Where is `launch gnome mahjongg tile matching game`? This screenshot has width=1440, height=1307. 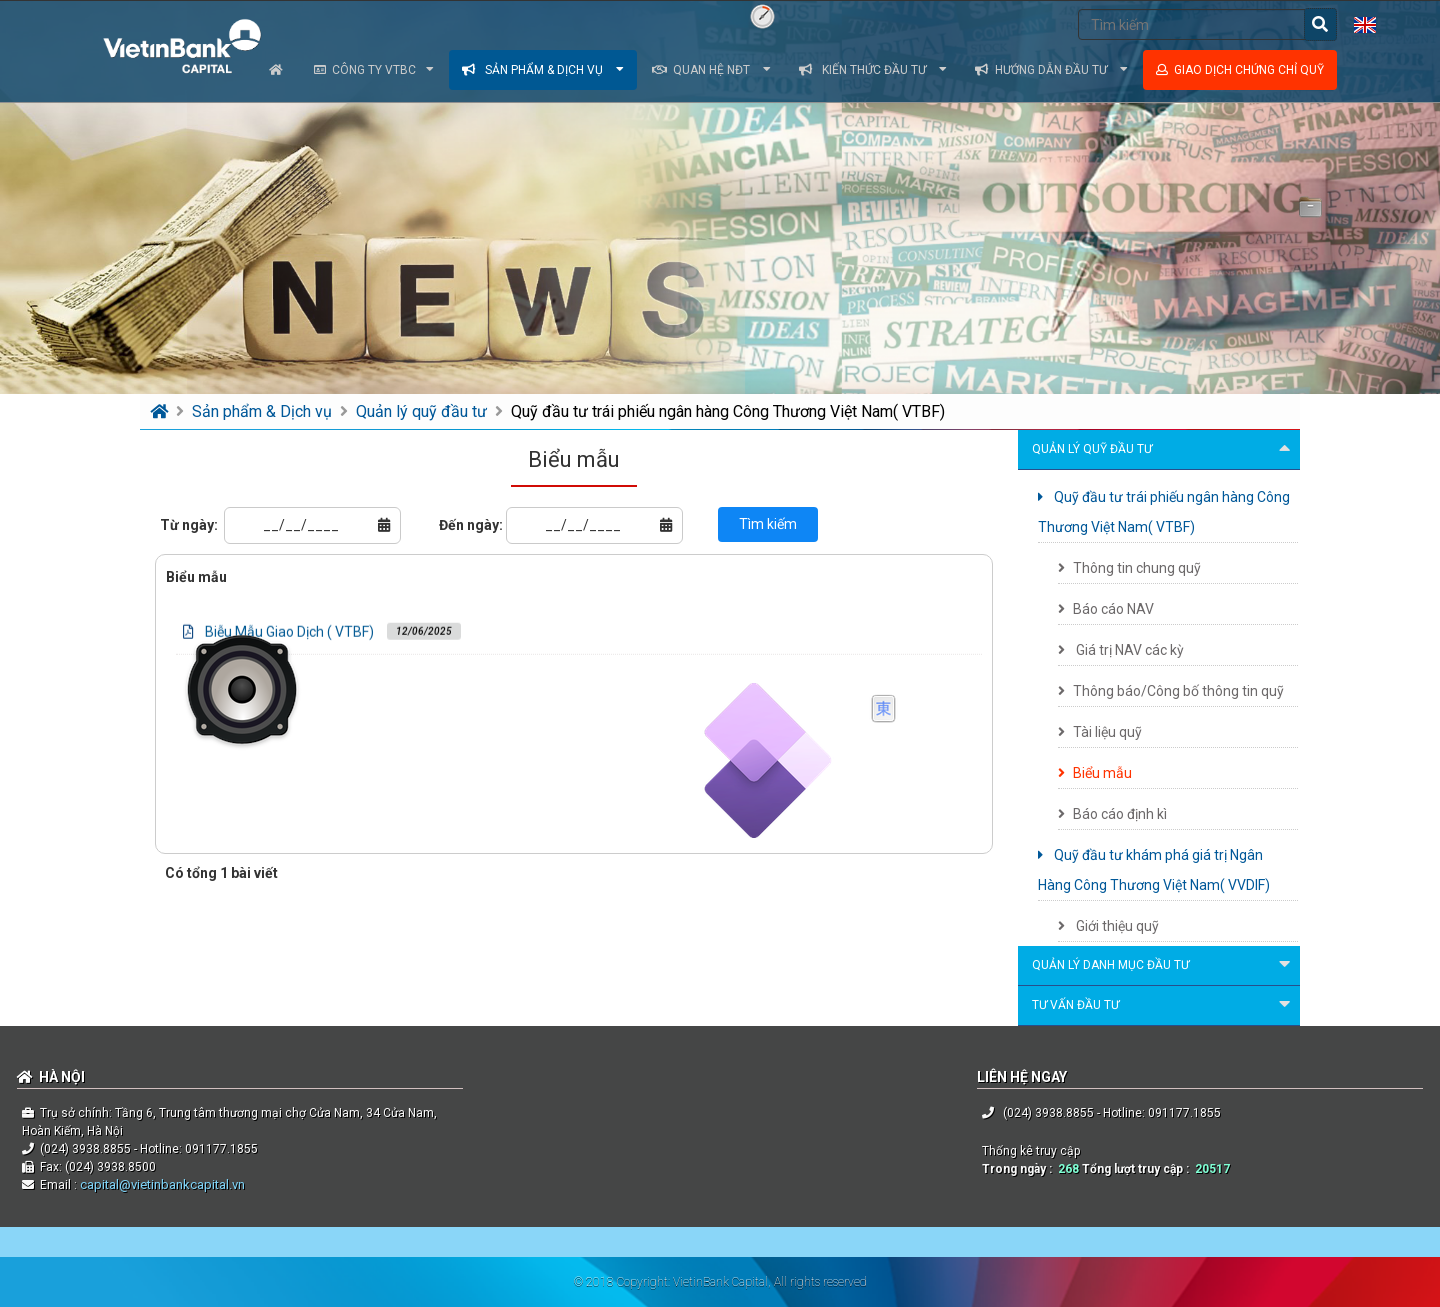
launch gnome mahjongg tile matching game is located at coordinates (883, 708).